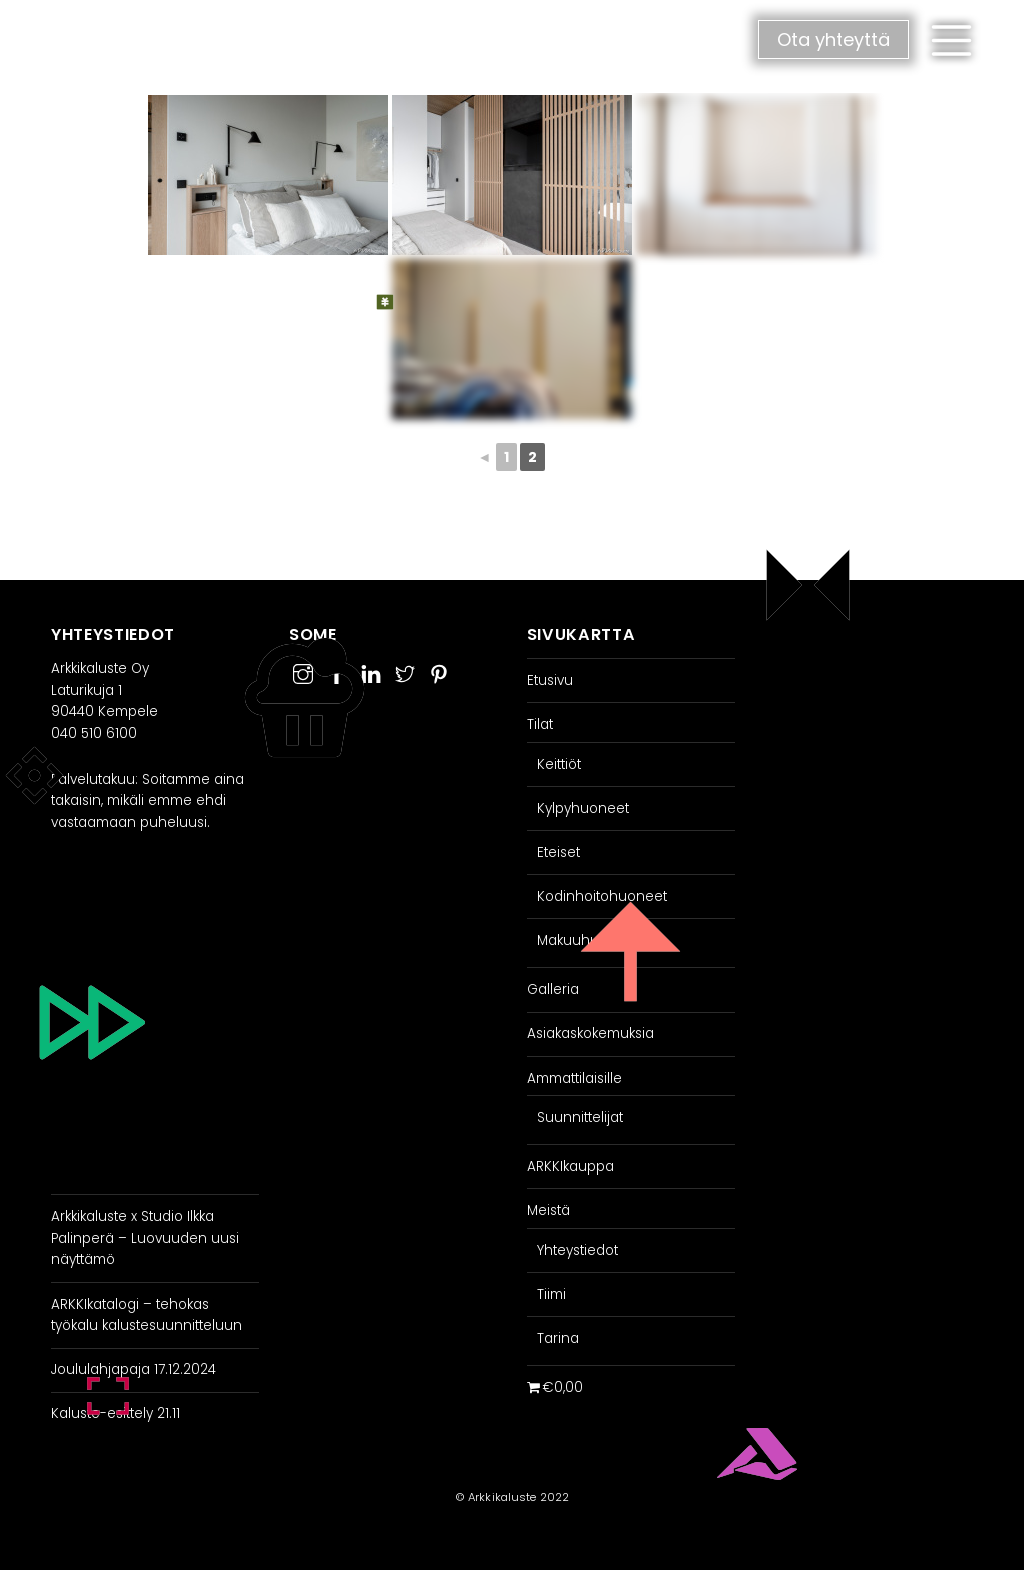 Image resolution: width=1024 pixels, height=1594 pixels. What do you see at coordinates (108, 1396) in the screenshot?
I see `enter fullscreen mode` at bounding box center [108, 1396].